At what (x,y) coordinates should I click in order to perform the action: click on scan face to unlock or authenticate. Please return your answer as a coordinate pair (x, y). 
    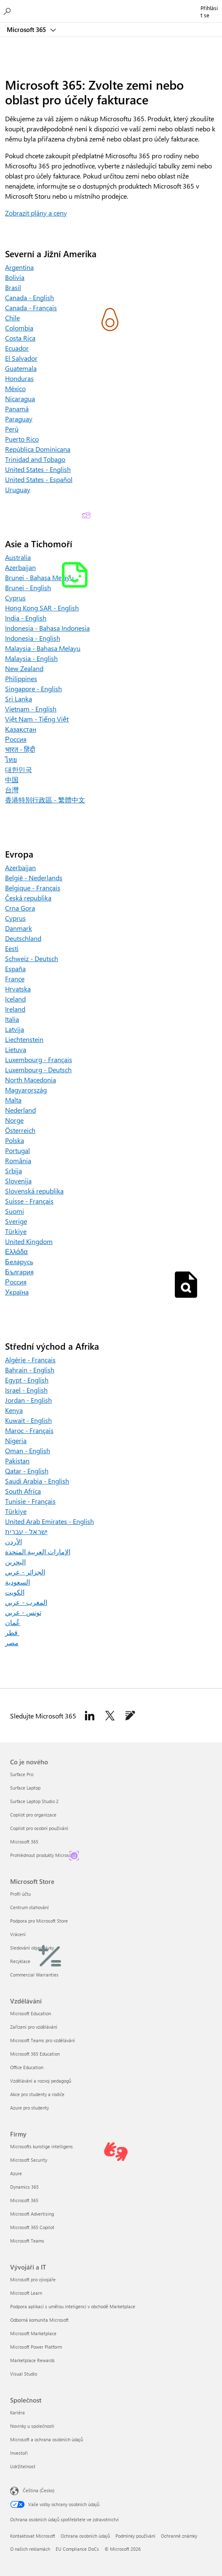
    Looking at the image, I should click on (74, 1856).